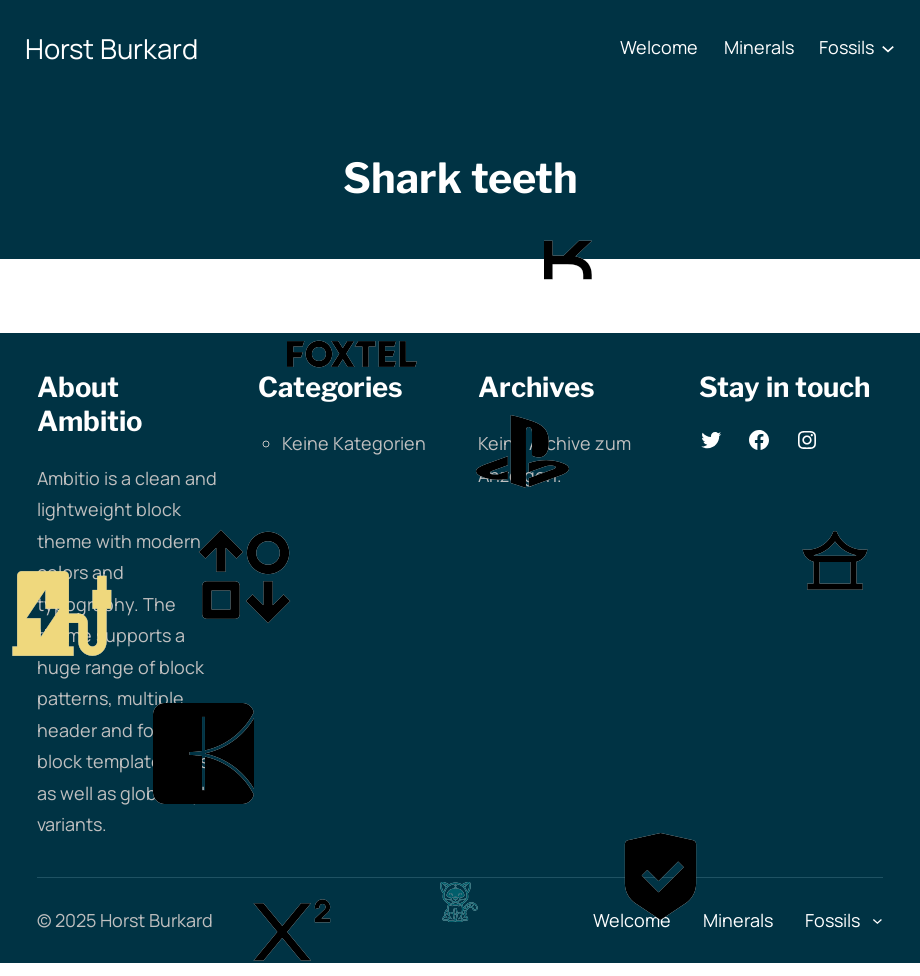  Describe the element at coordinates (459, 902) in the screenshot. I see `tekton CI/CD pipeline platform logo` at that location.